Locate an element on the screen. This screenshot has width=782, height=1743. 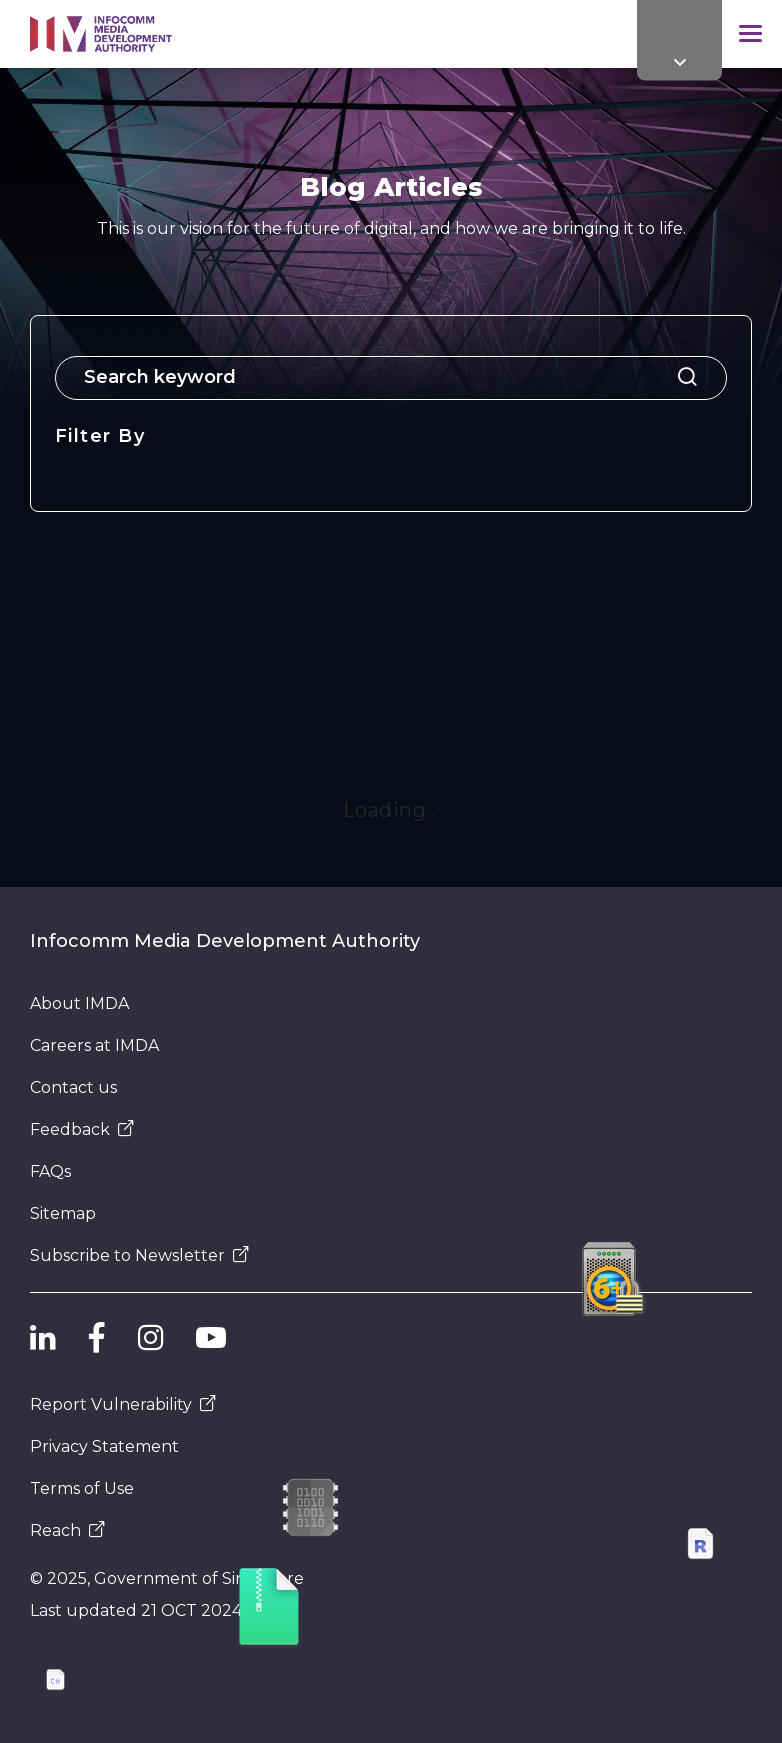
firmware file type indicator is located at coordinates (310, 1507).